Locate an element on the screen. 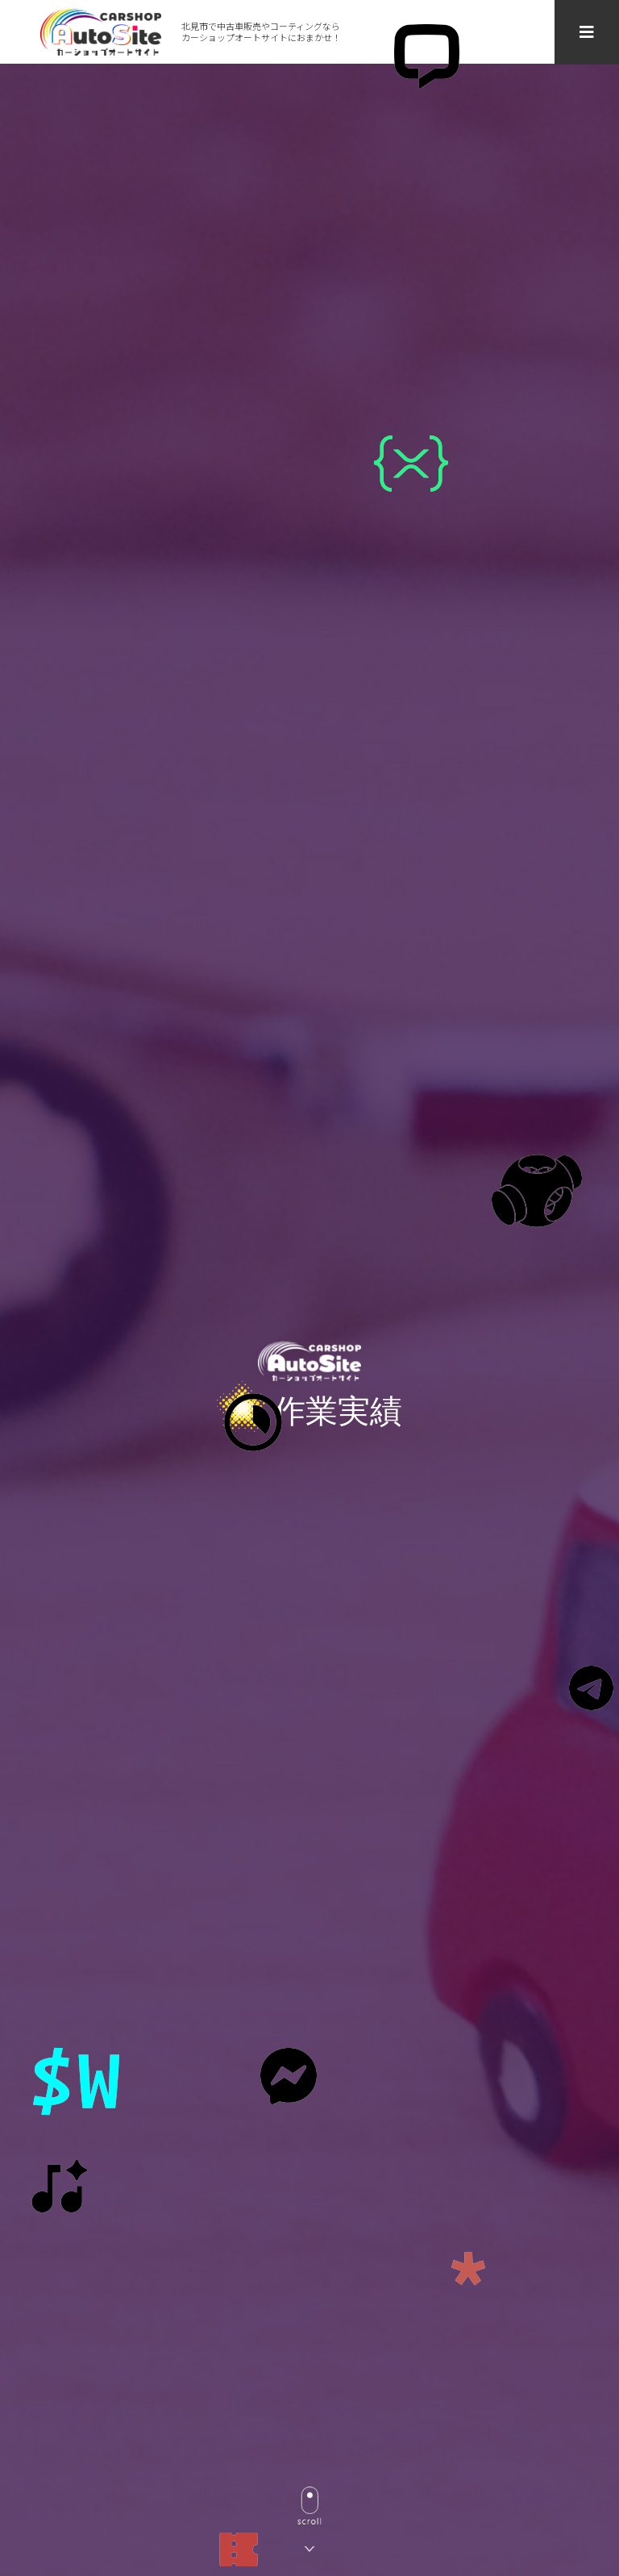 This screenshot has height=2576, width=619. open Telegram messaging app is located at coordinates (591, 1688).